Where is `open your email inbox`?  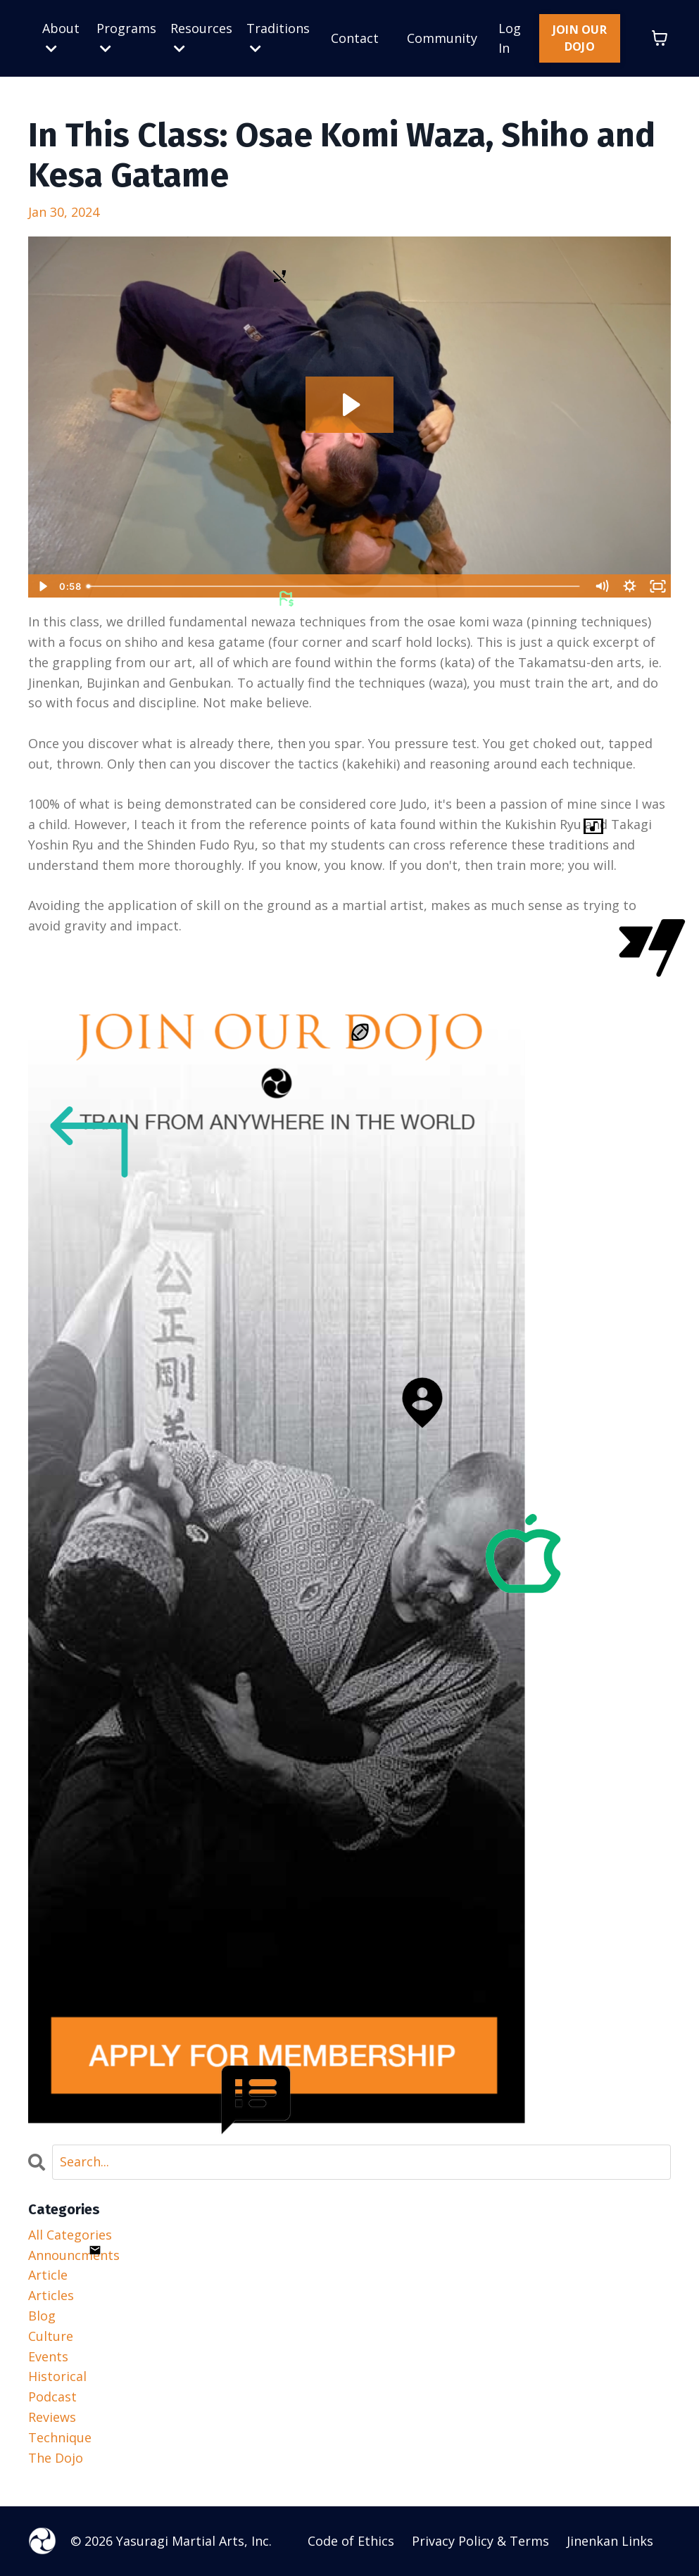 open your email inbox is located at coordinates (95, 2250).